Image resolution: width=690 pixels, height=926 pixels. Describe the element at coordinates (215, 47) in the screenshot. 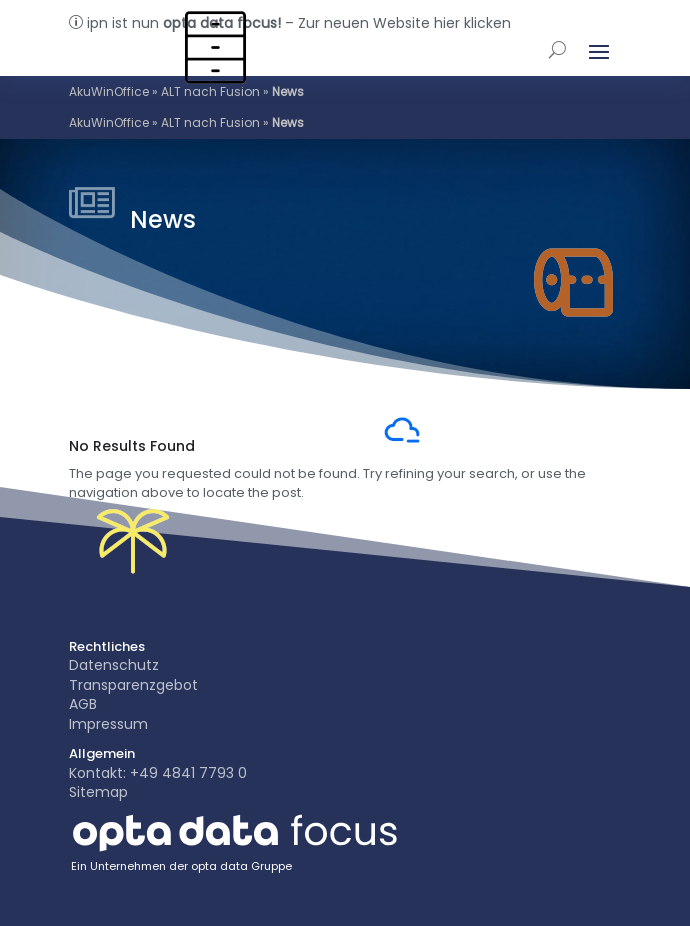

I see `browse furniture or home decor items` at that location.